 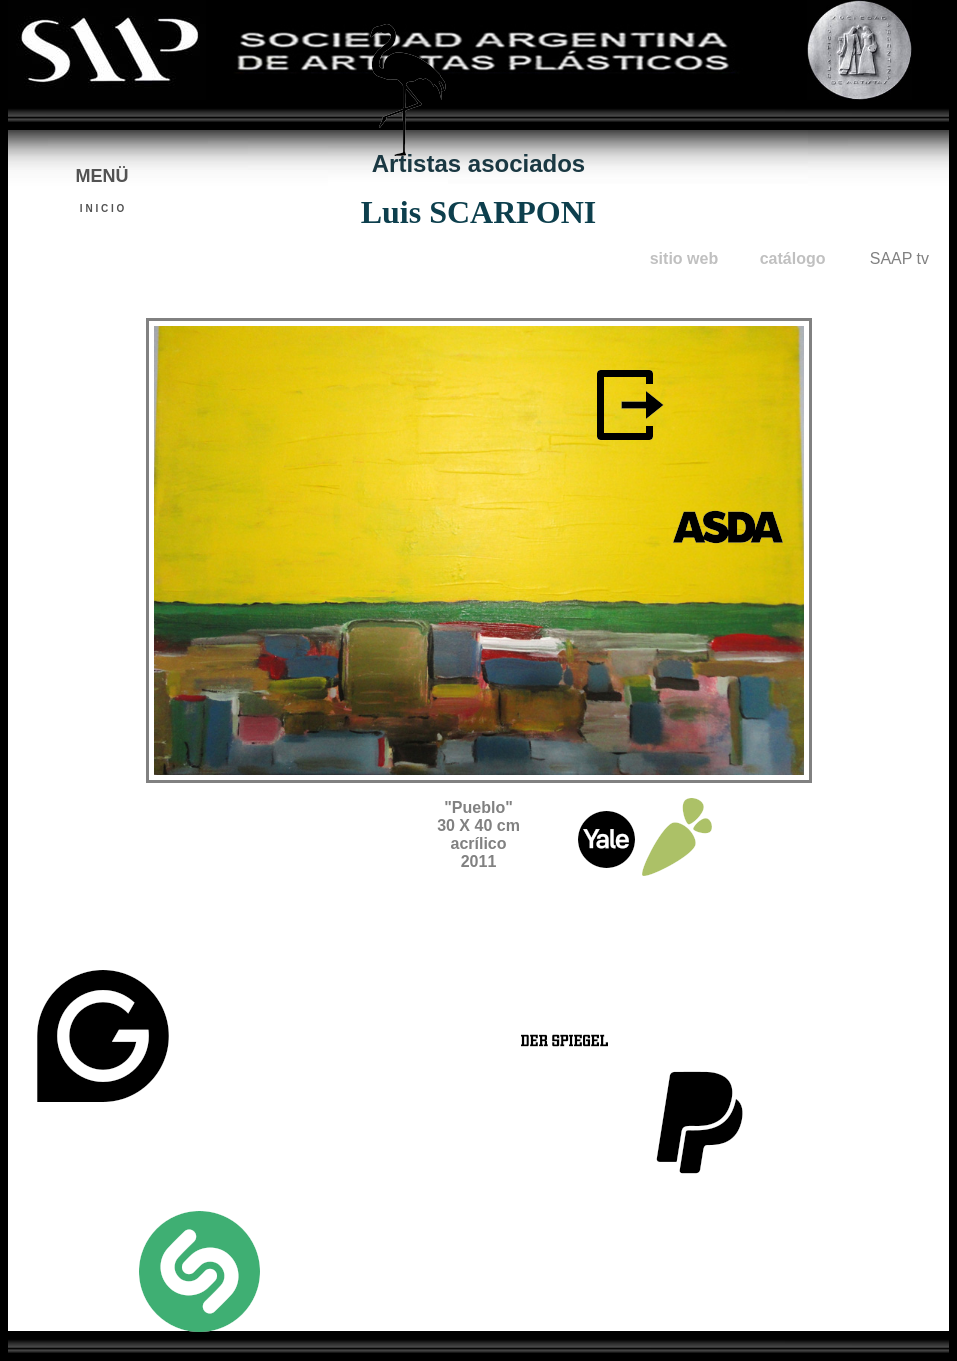 I want to click on Silver Airways airline logo, so click(x=408, y=90).